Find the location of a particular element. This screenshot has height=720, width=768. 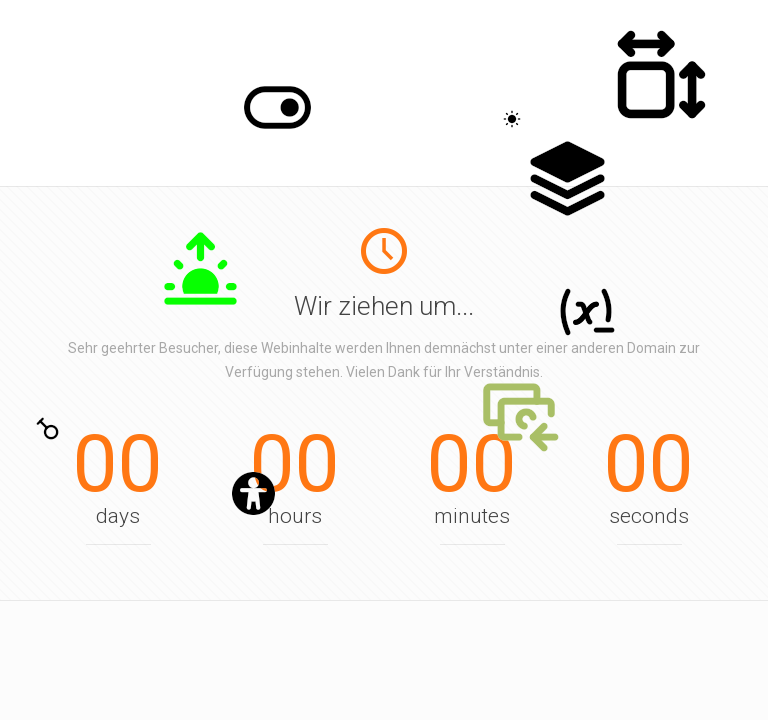

request a refund or money back is located at coordinates (519, 412).